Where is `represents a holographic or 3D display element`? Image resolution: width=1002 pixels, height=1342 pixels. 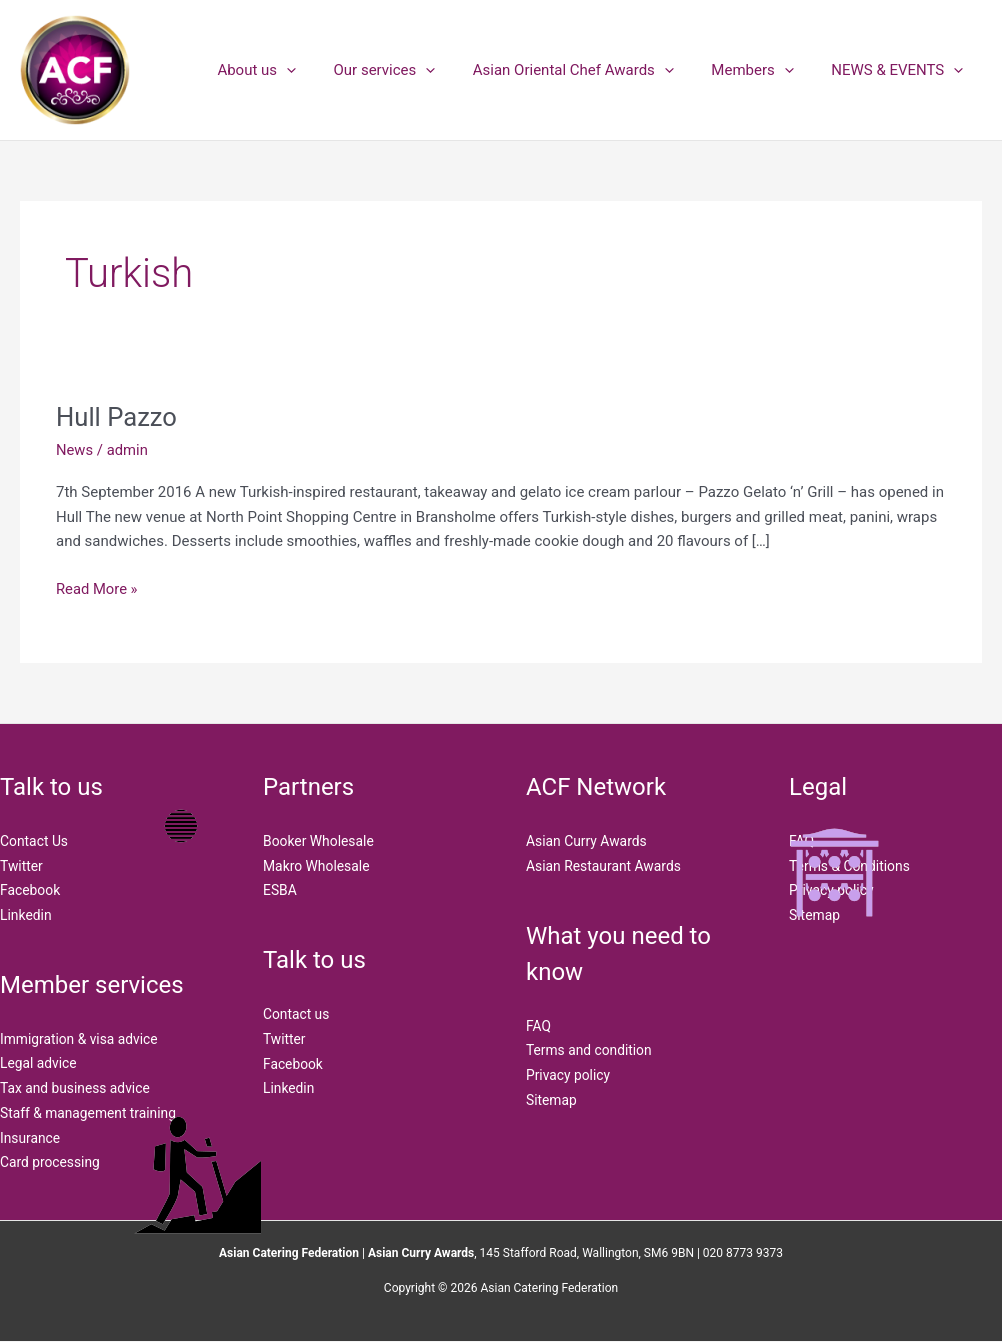
represents a holographic or 3D display element is located at coordinates (181, 826).